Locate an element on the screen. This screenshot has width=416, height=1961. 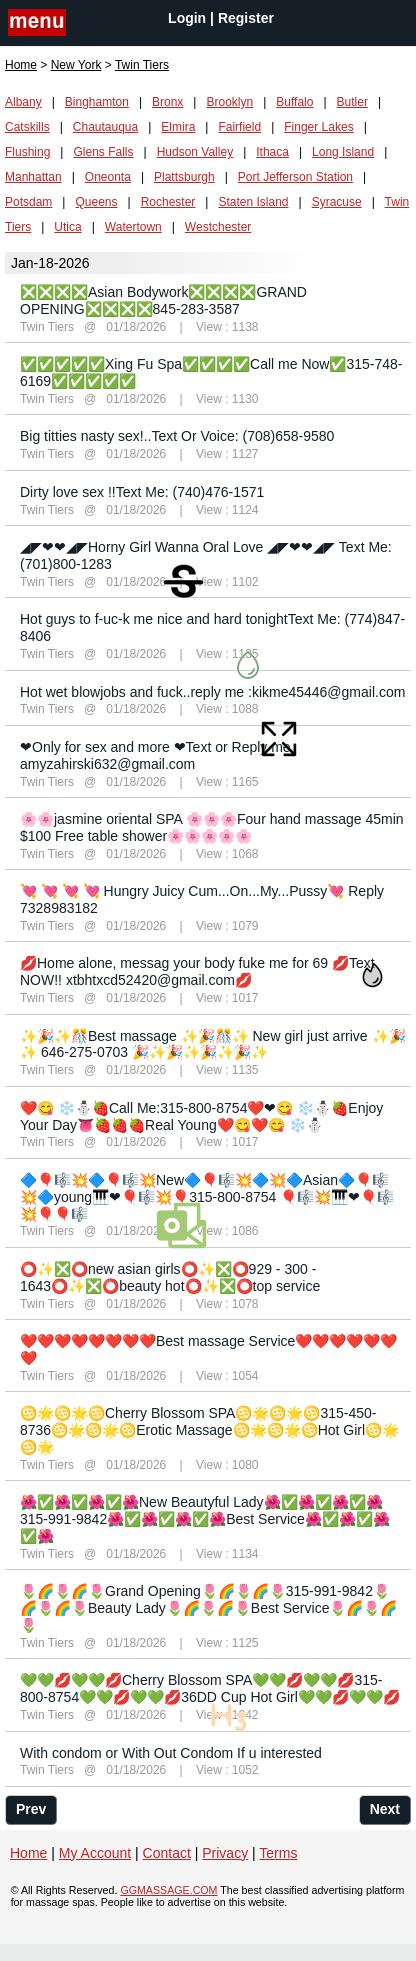
adjust water or hydration settings is located at coordinates (248, 666).